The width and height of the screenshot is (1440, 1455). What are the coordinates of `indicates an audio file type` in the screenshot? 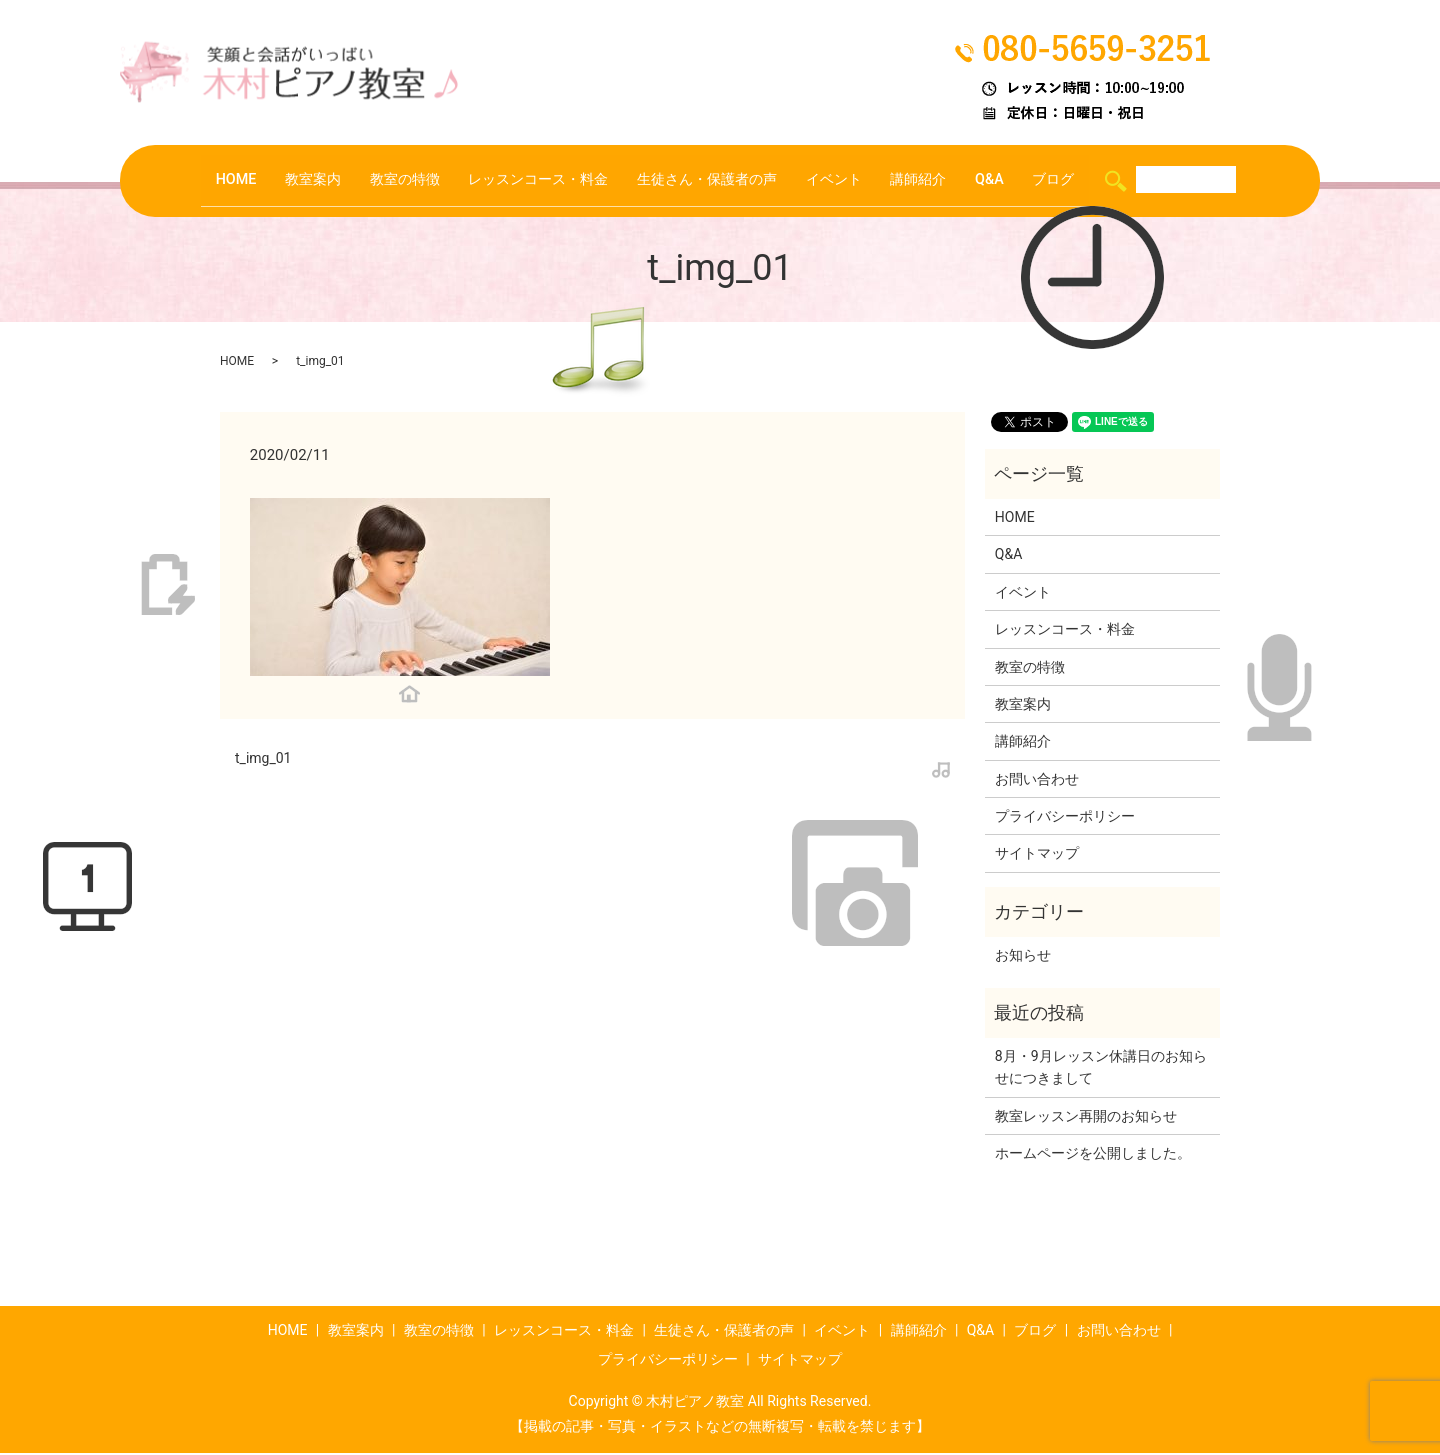 It's located at (598, 348).